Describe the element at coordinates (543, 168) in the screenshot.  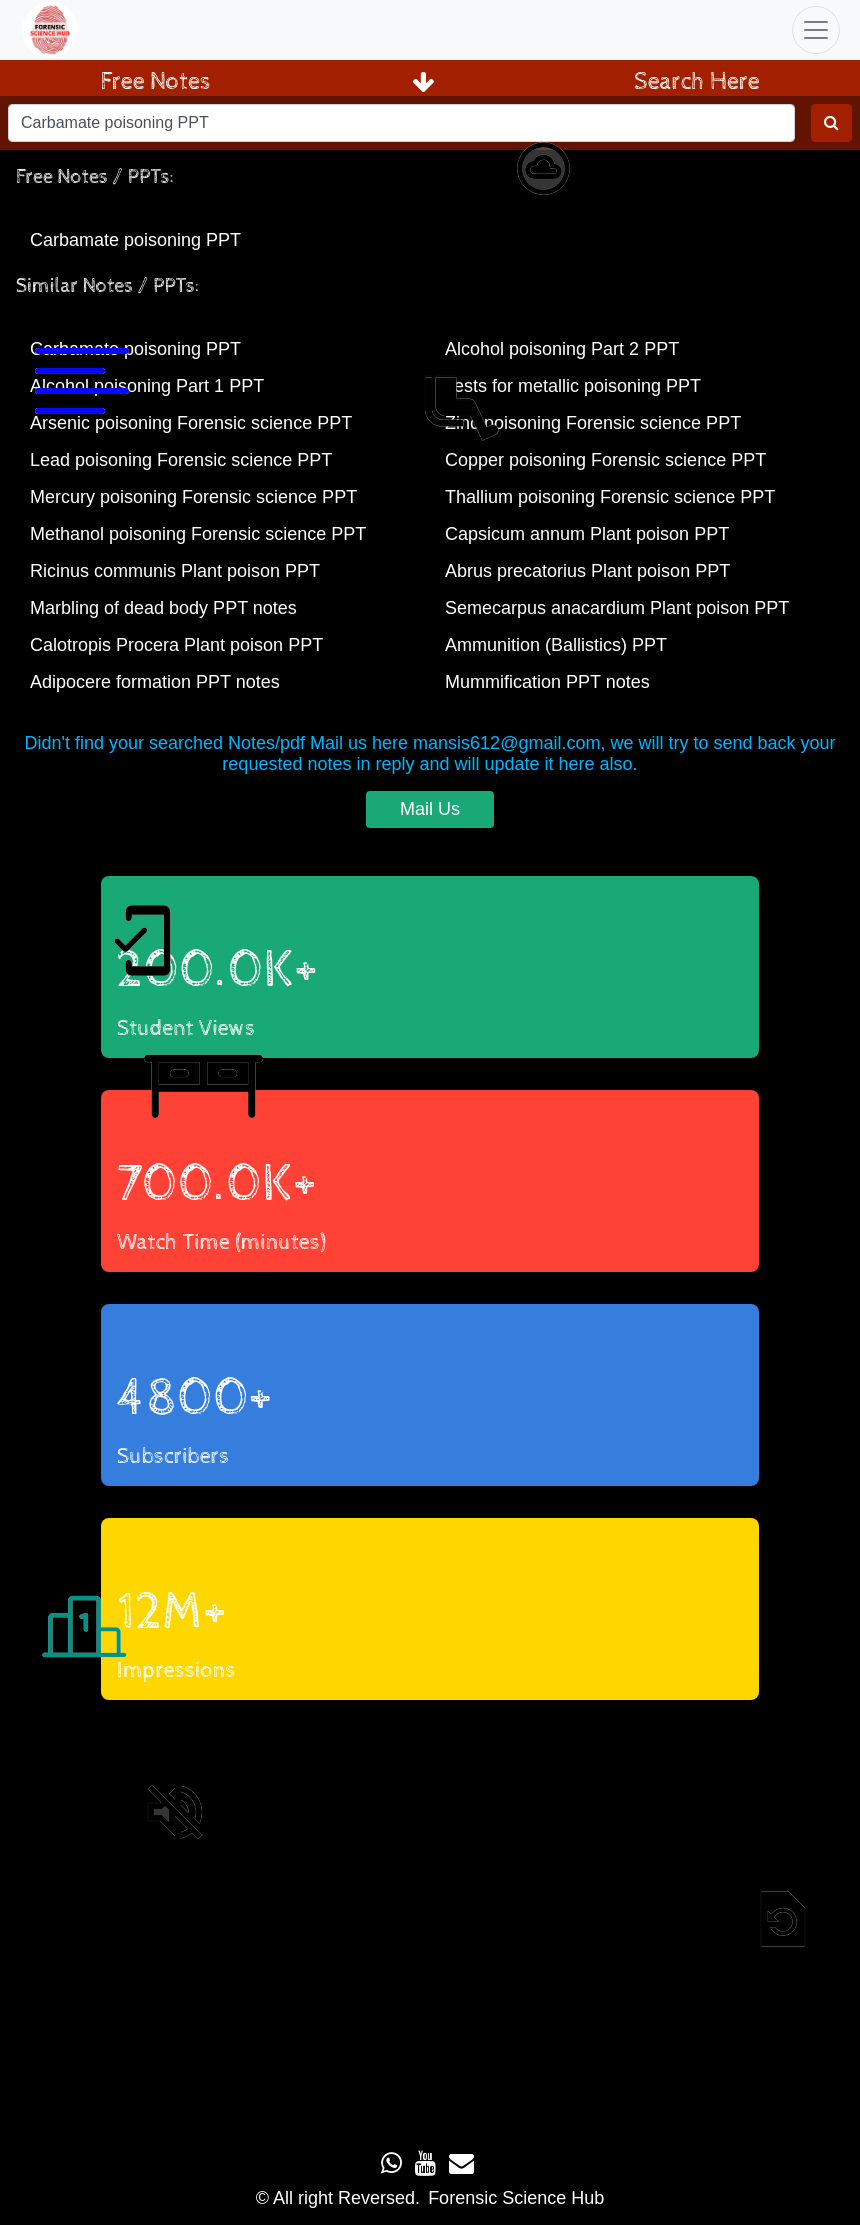
I see `access cloud storage` at that location.